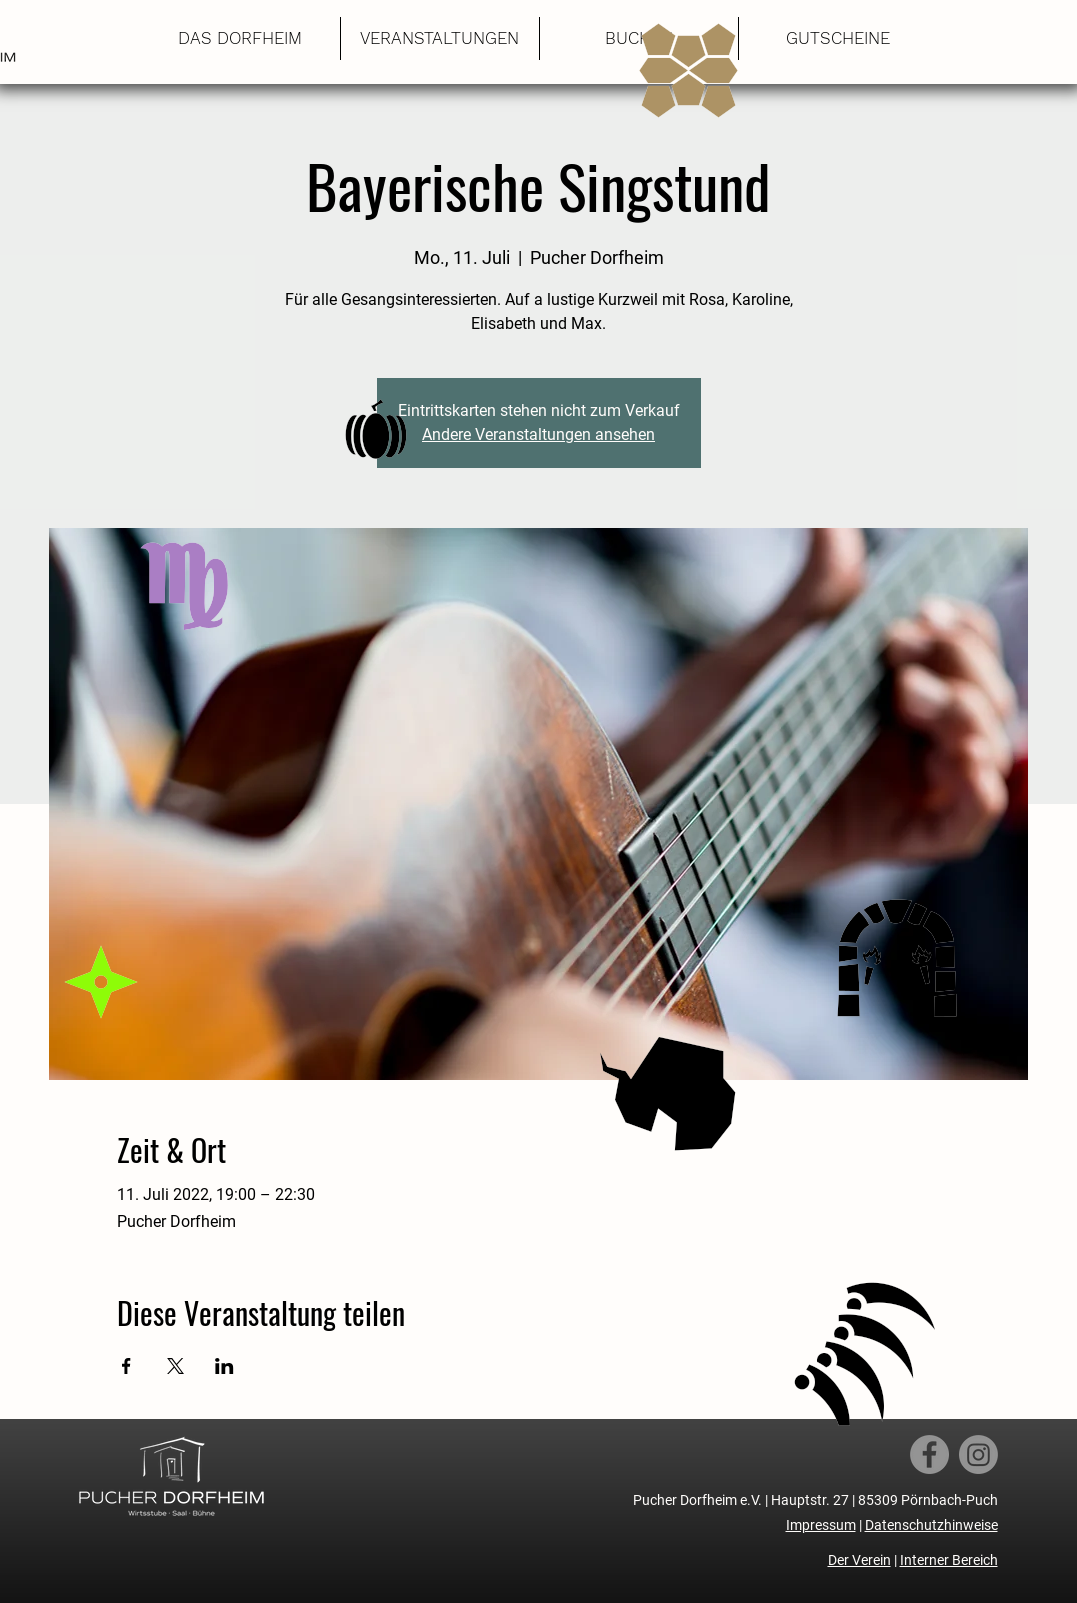 This screenshot has height=1603, width=1077. I want to click on indicates virgo zodiac sign, so click(184, 586).